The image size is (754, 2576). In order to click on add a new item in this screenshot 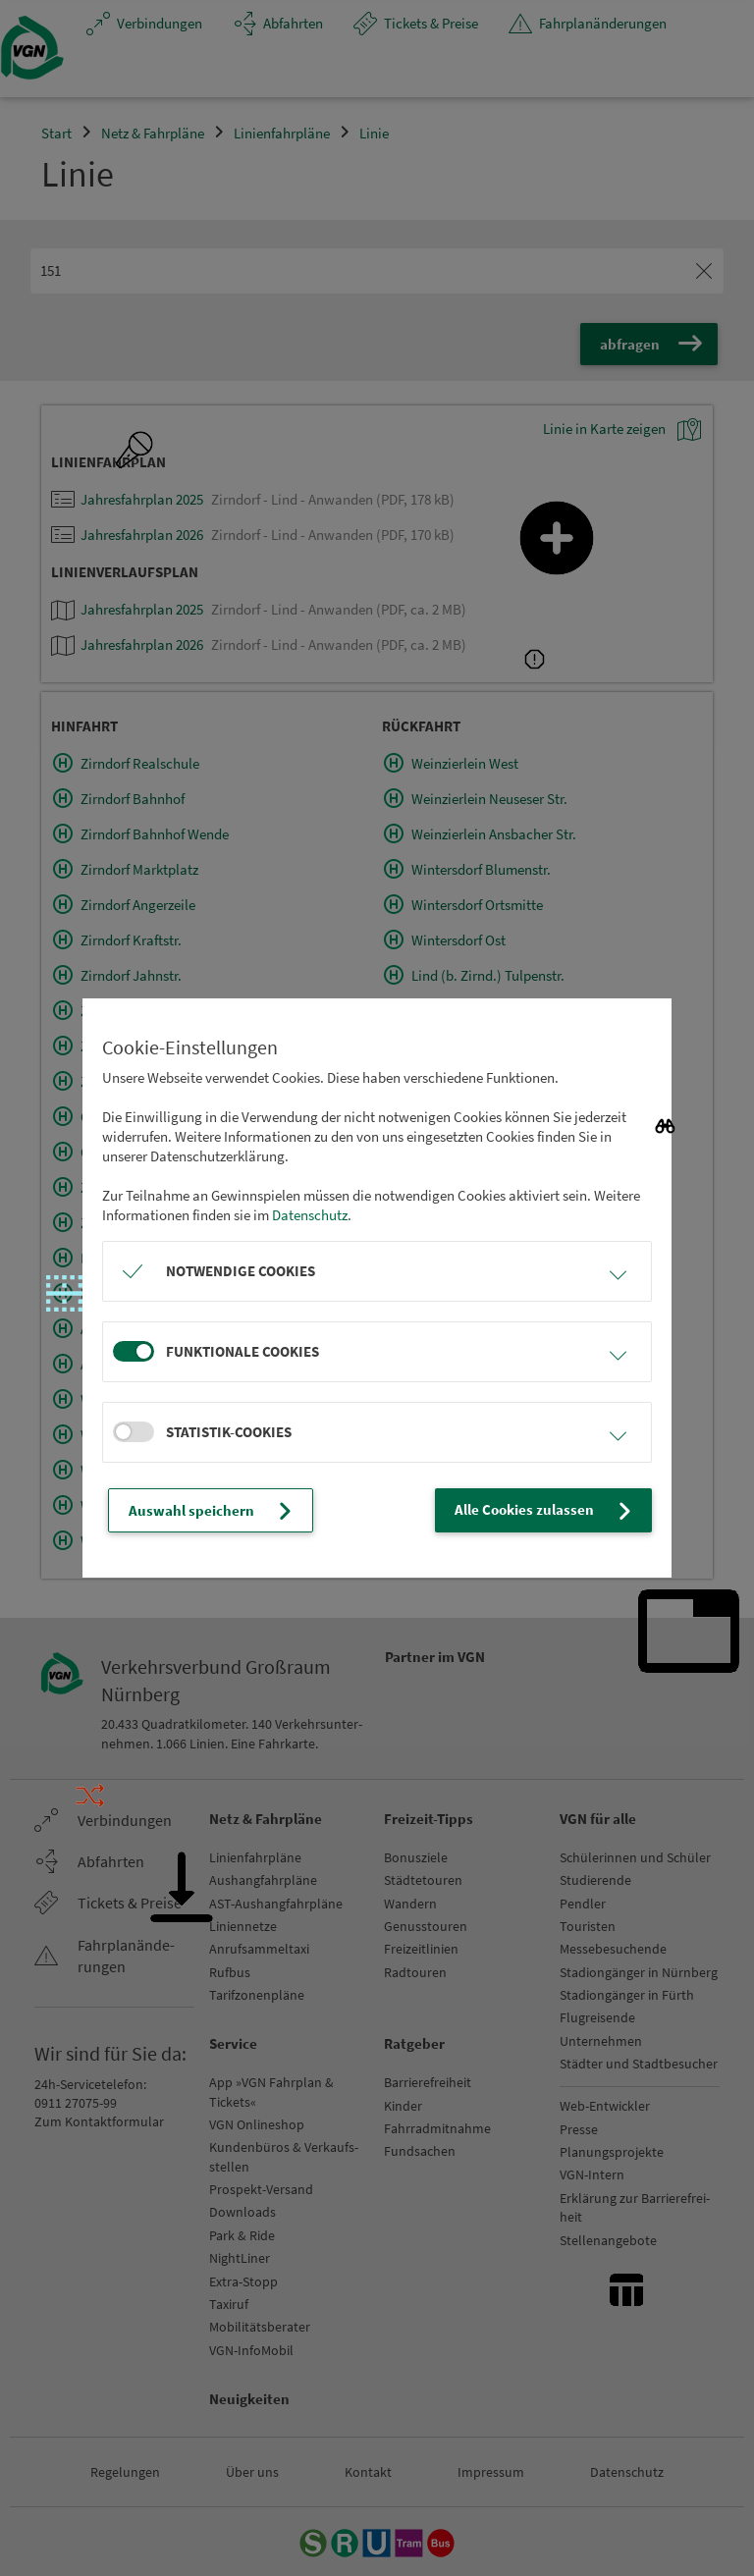, I will do `click(557, 538)`.